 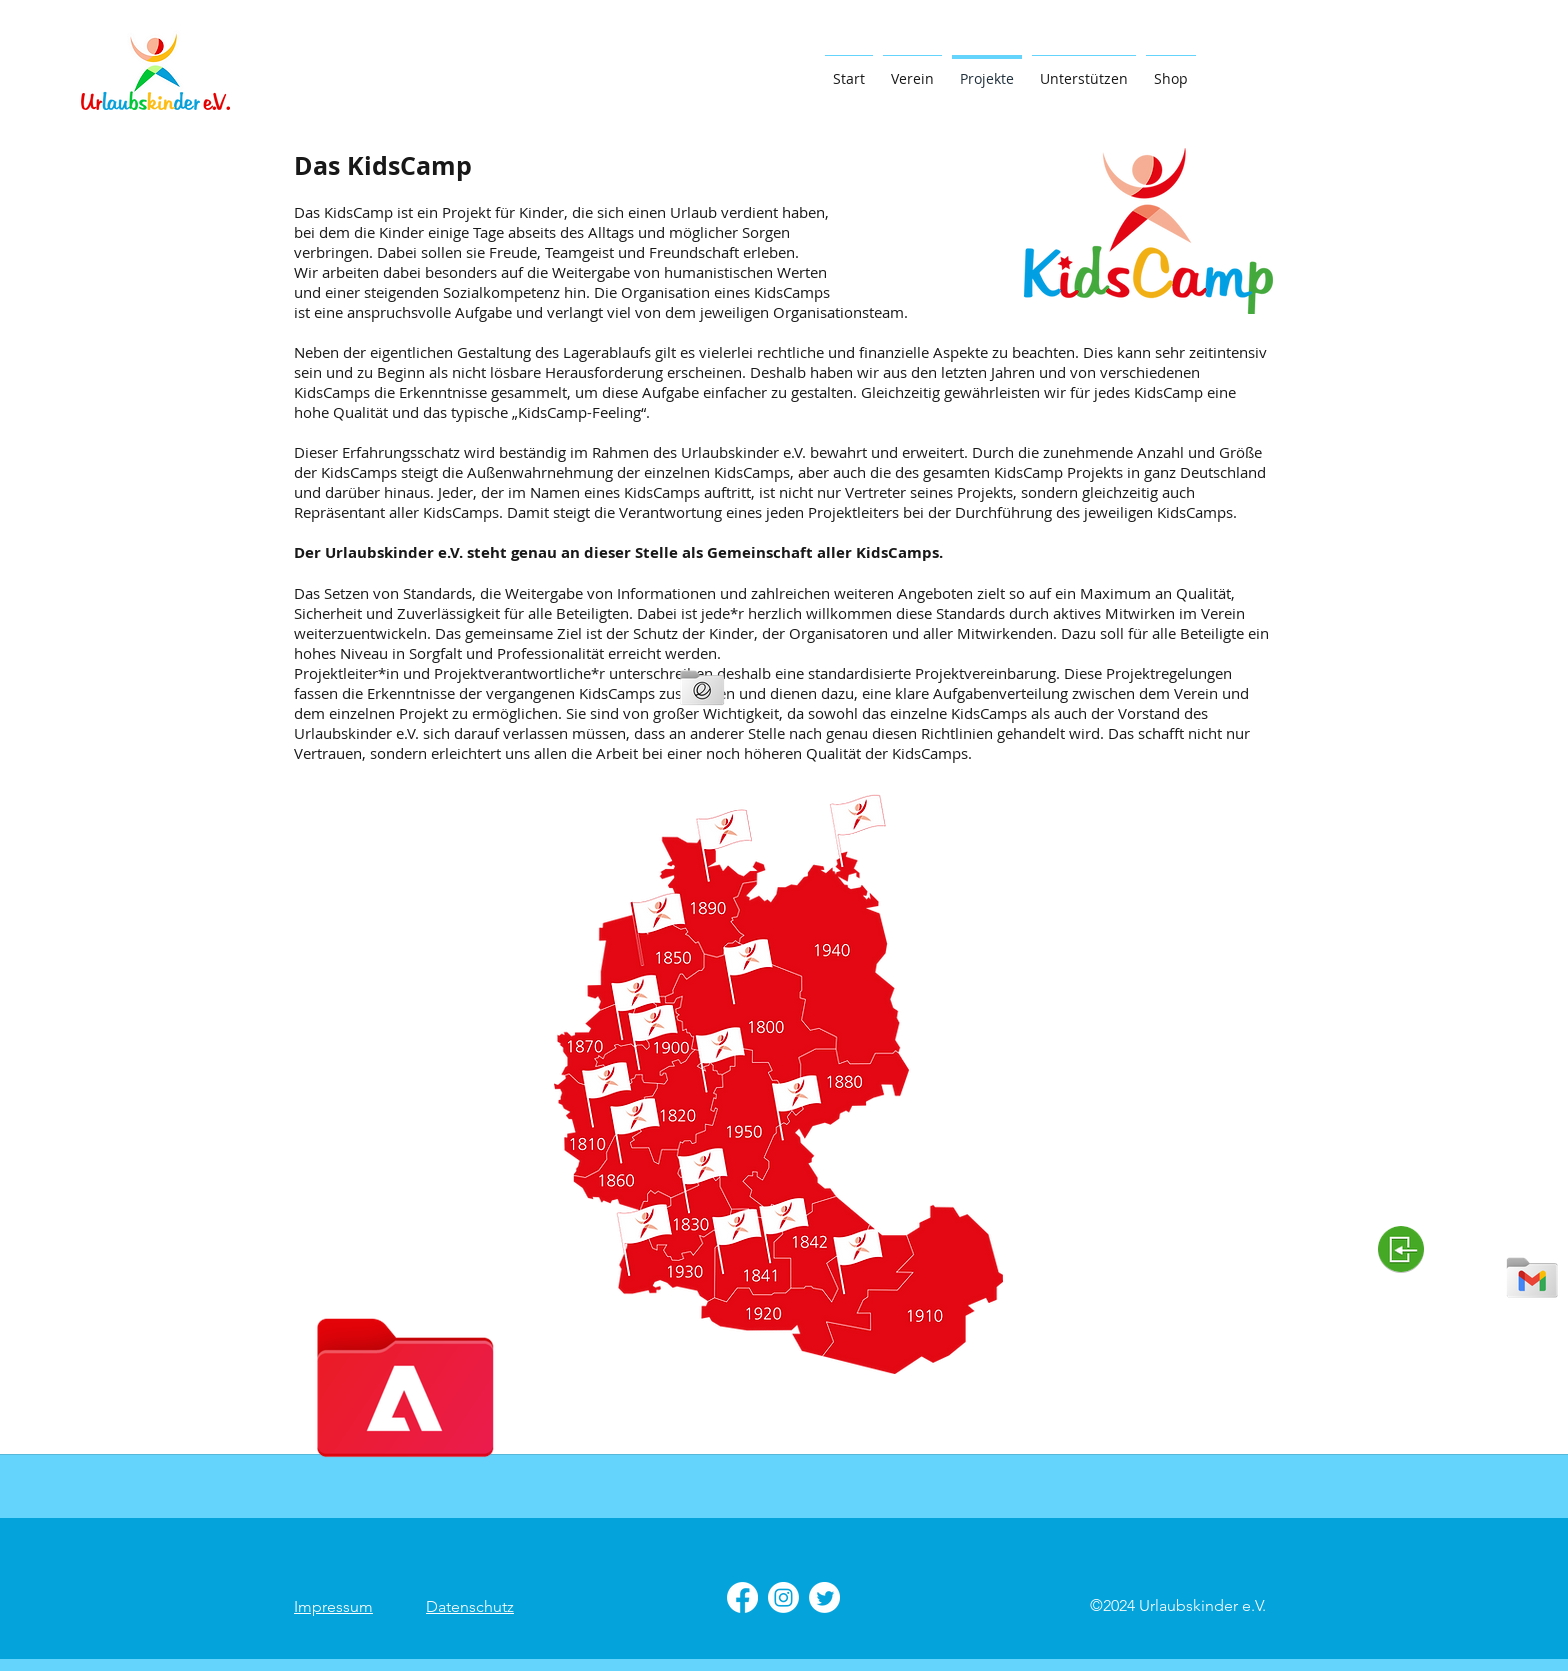 What do you see at coordinates (404, 1392) in the screenshot?
I see `open adobe application files folder` at bounding box center [404, 1392].